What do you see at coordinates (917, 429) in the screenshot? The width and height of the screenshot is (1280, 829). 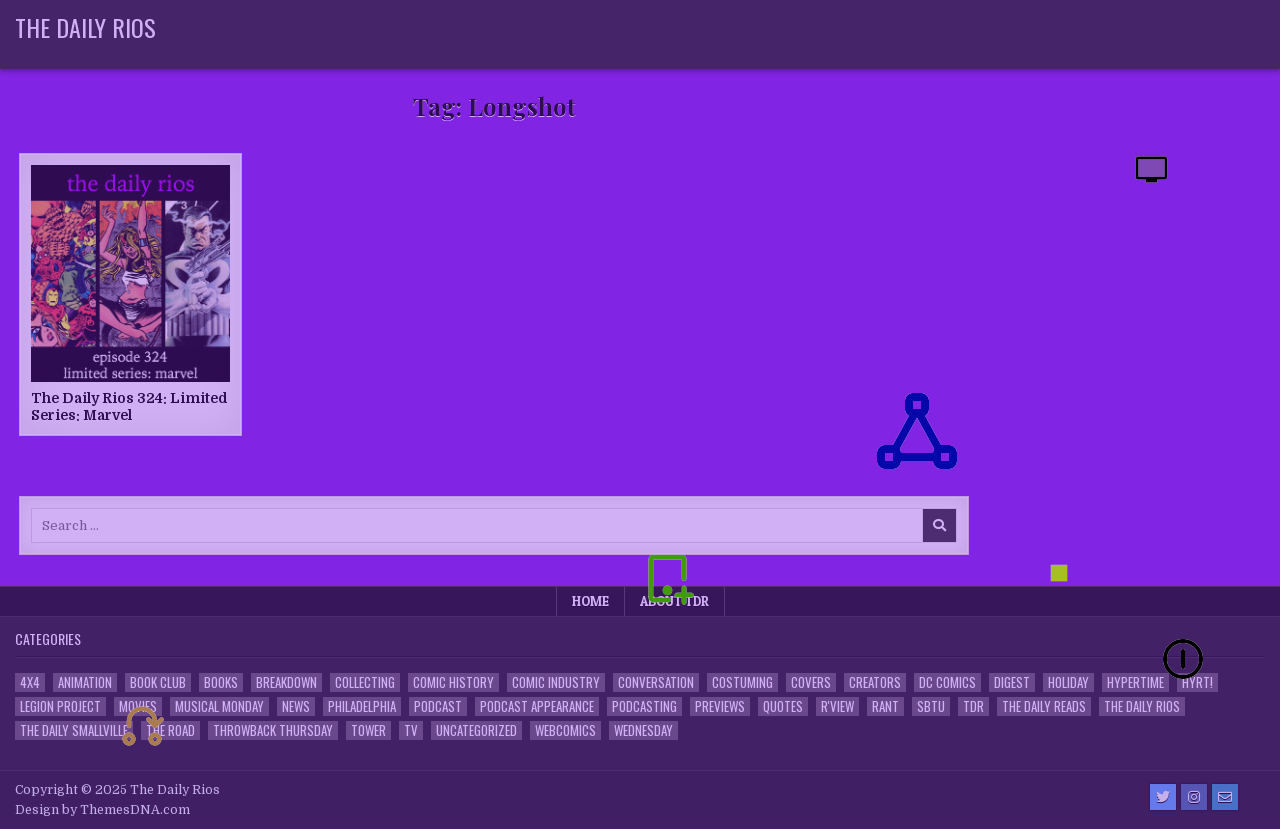 I see `create a triangle shape in vector editing mode` at bounding box center [917, 429].